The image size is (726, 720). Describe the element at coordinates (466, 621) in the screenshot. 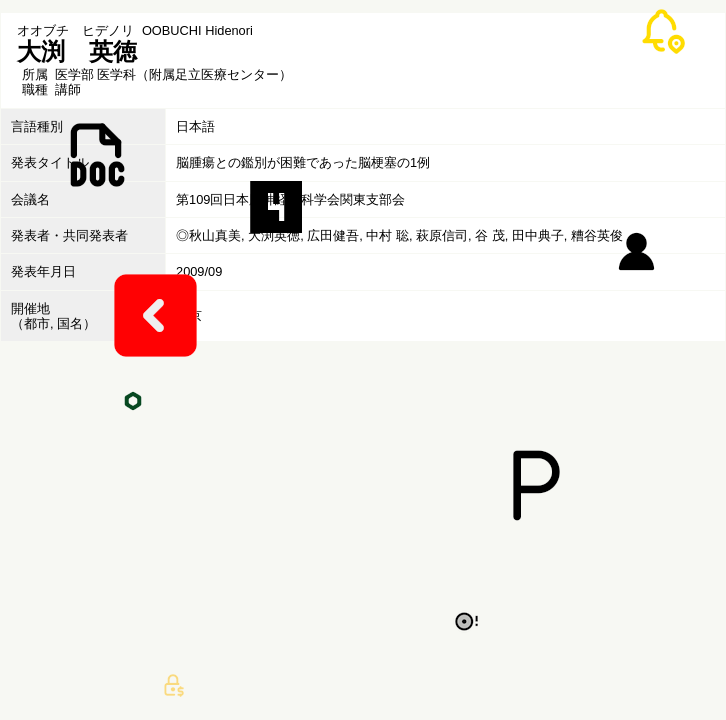

I see `indicates storage disc is full` at that location.